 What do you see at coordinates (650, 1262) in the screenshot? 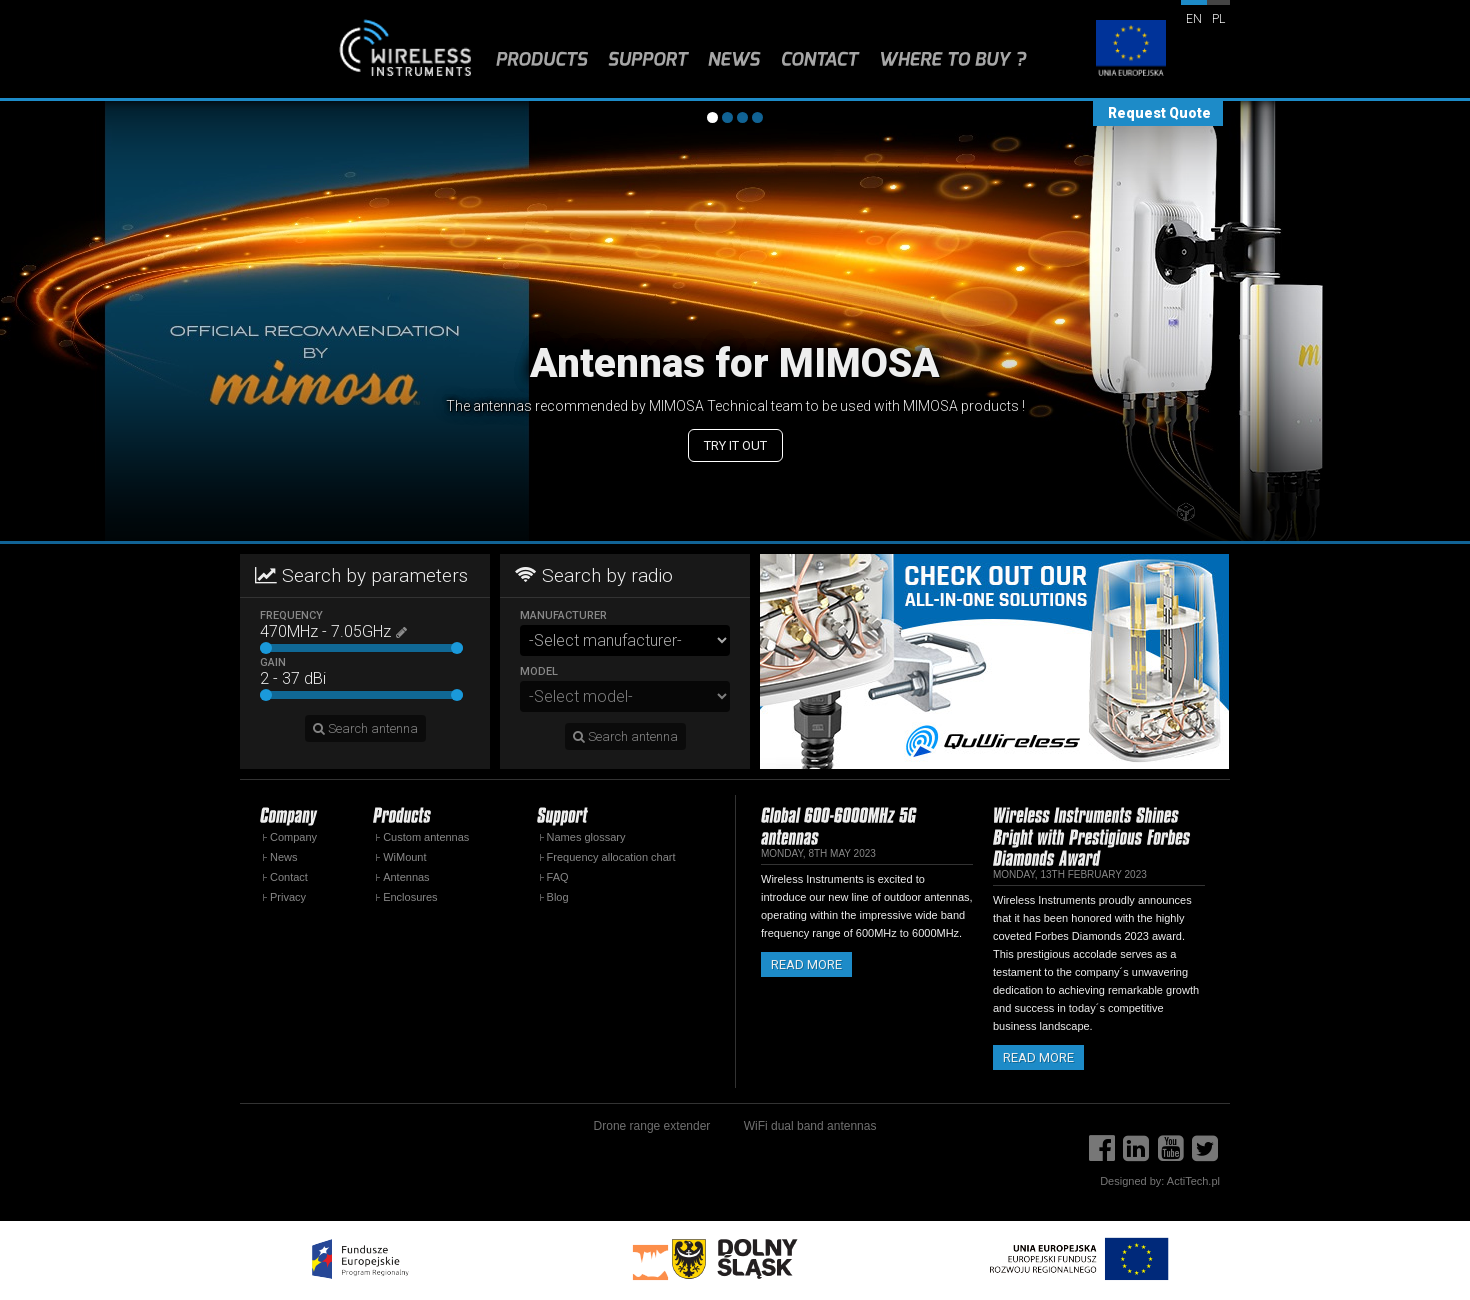
I see `enter a cave or underground area in-game` at bounding box center [650, 1262].